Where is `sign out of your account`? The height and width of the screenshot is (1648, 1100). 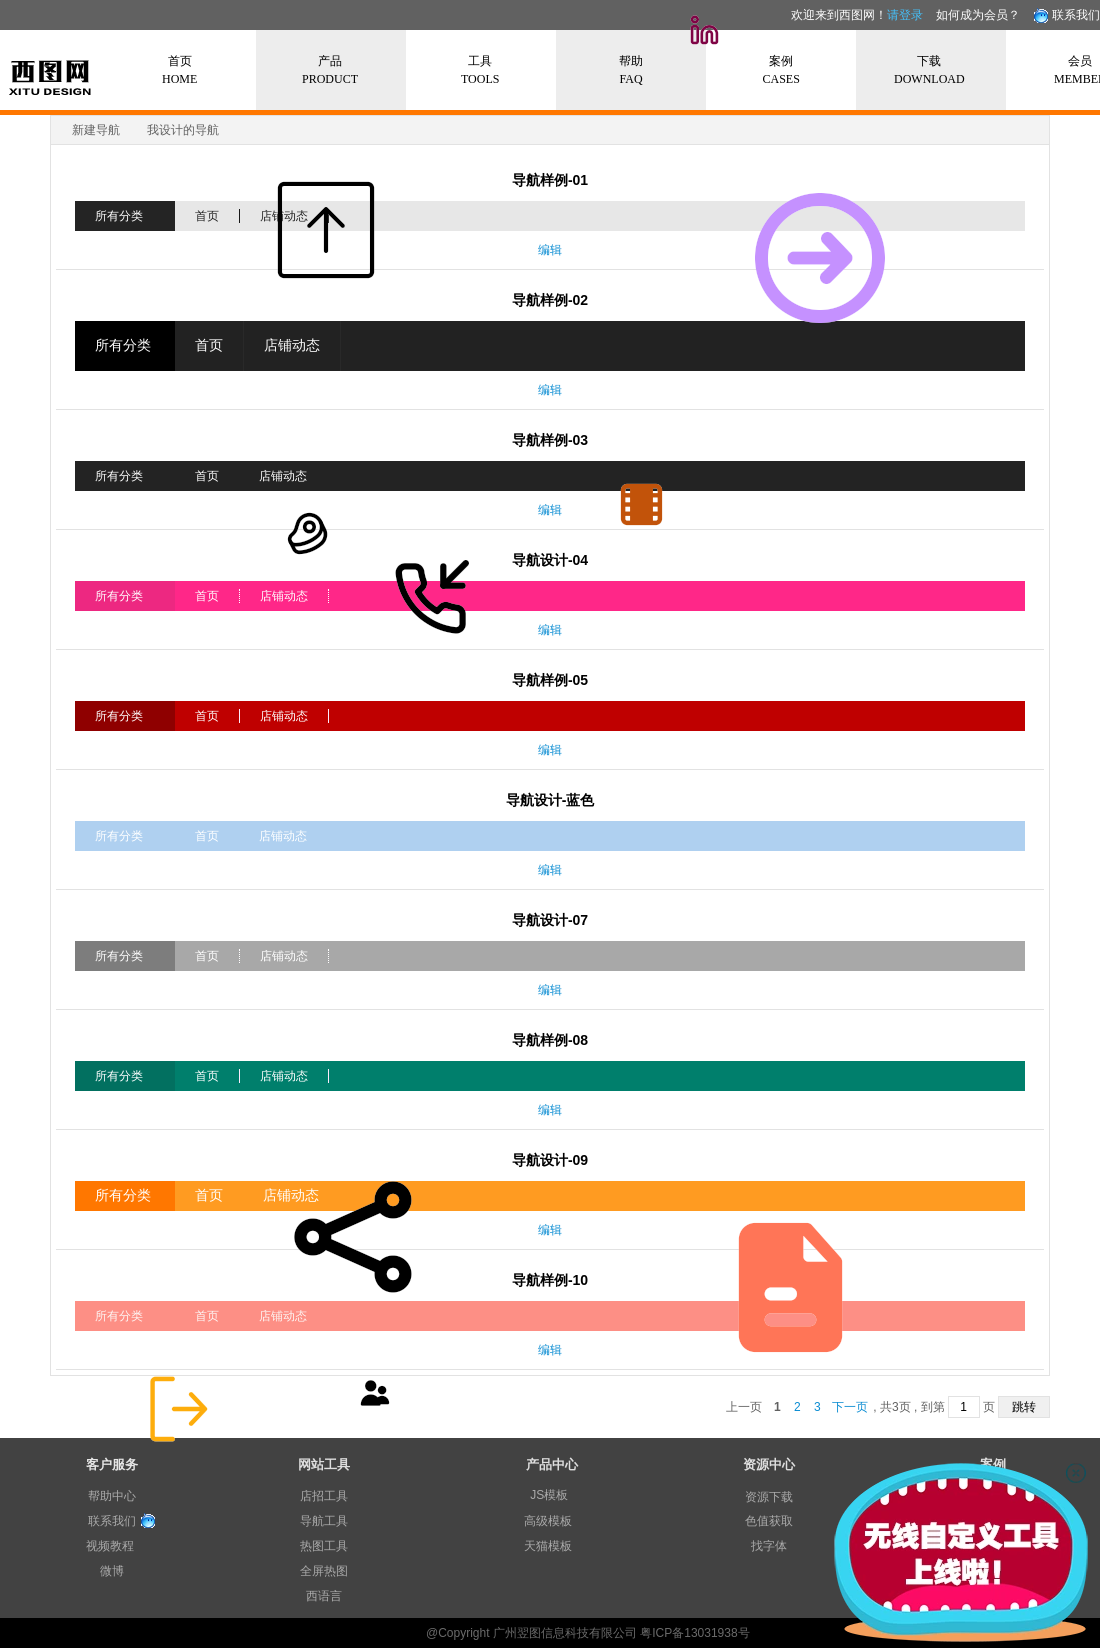 sign out of your account is located at coordinates (178, 1409).